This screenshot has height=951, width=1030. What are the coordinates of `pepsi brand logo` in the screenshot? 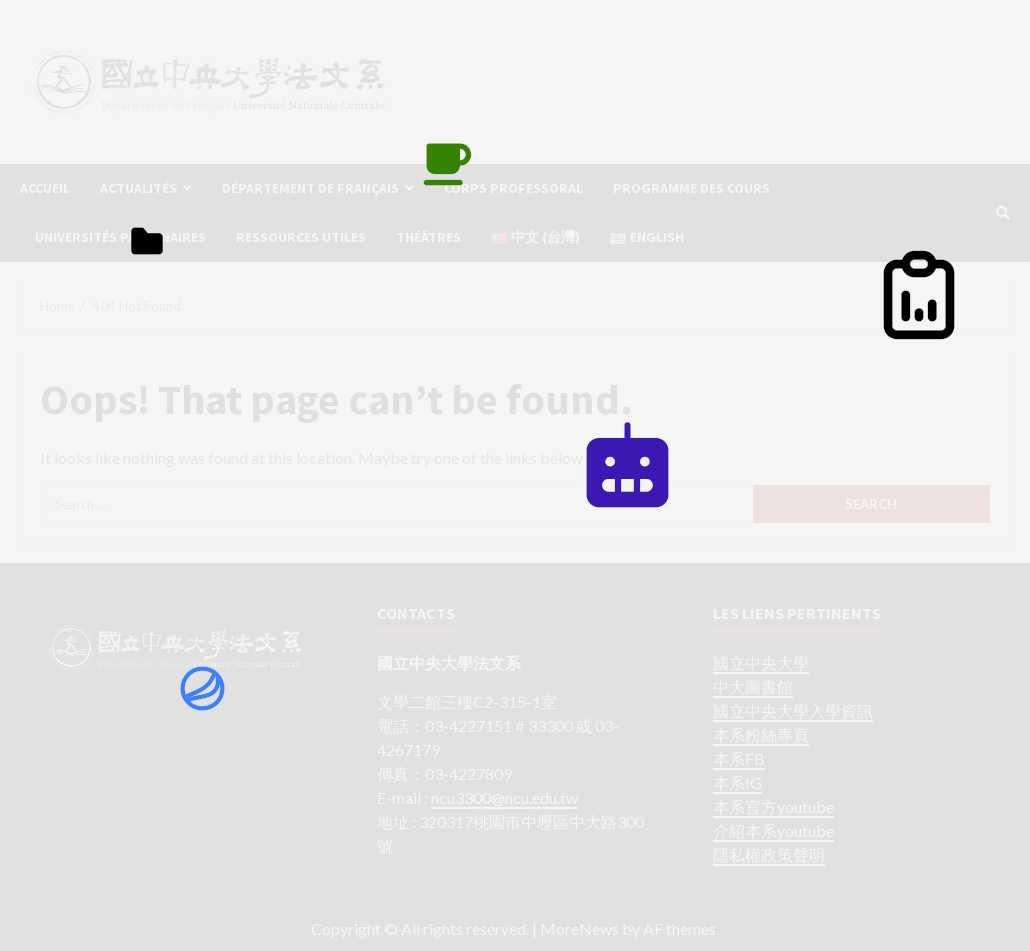 It's located at (202, 688).